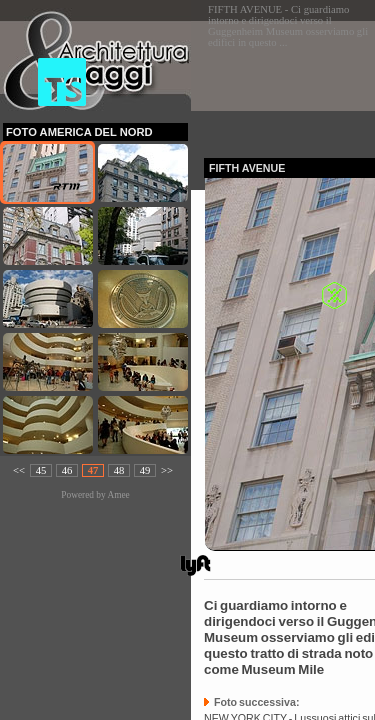 This screenshot has height=720, width=375. What do you see at coordinates (195, 565) in the screenshot?
I see `open the Lyft app` at bounding box center [195, 565].